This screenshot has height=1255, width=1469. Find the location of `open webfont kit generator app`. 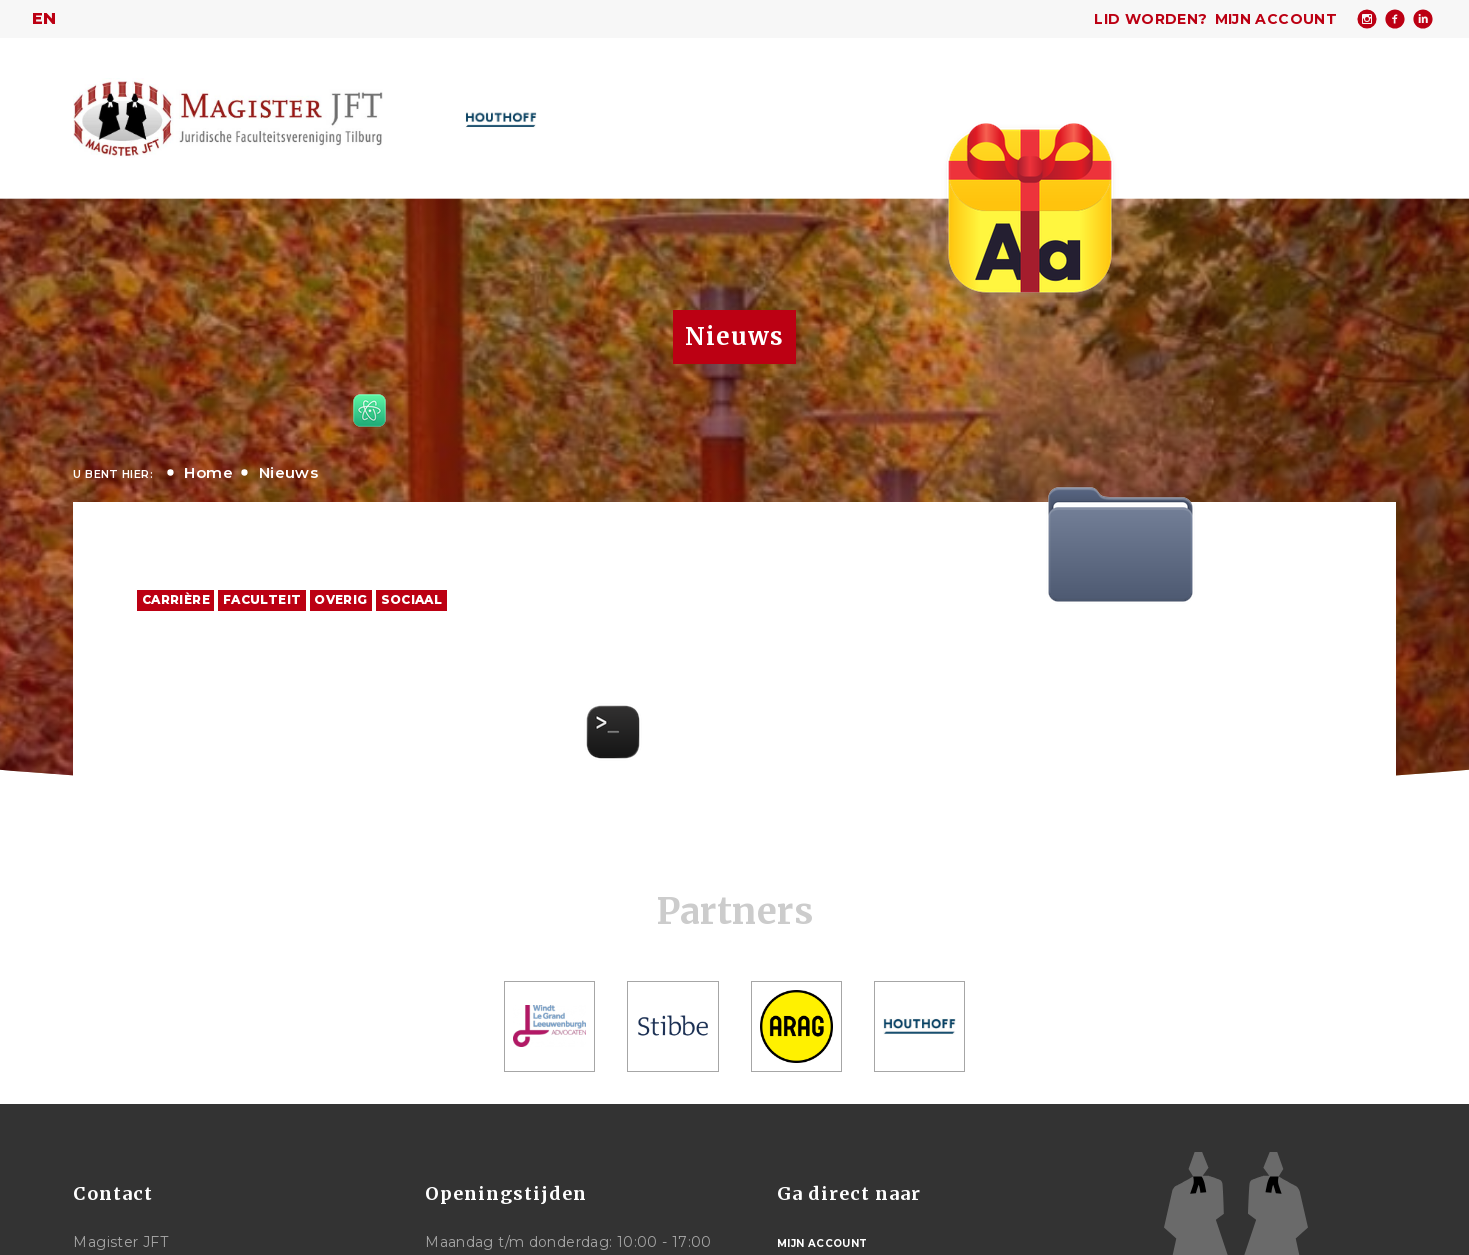

open webfont kit generator app is located at coordinates (1030, 211).